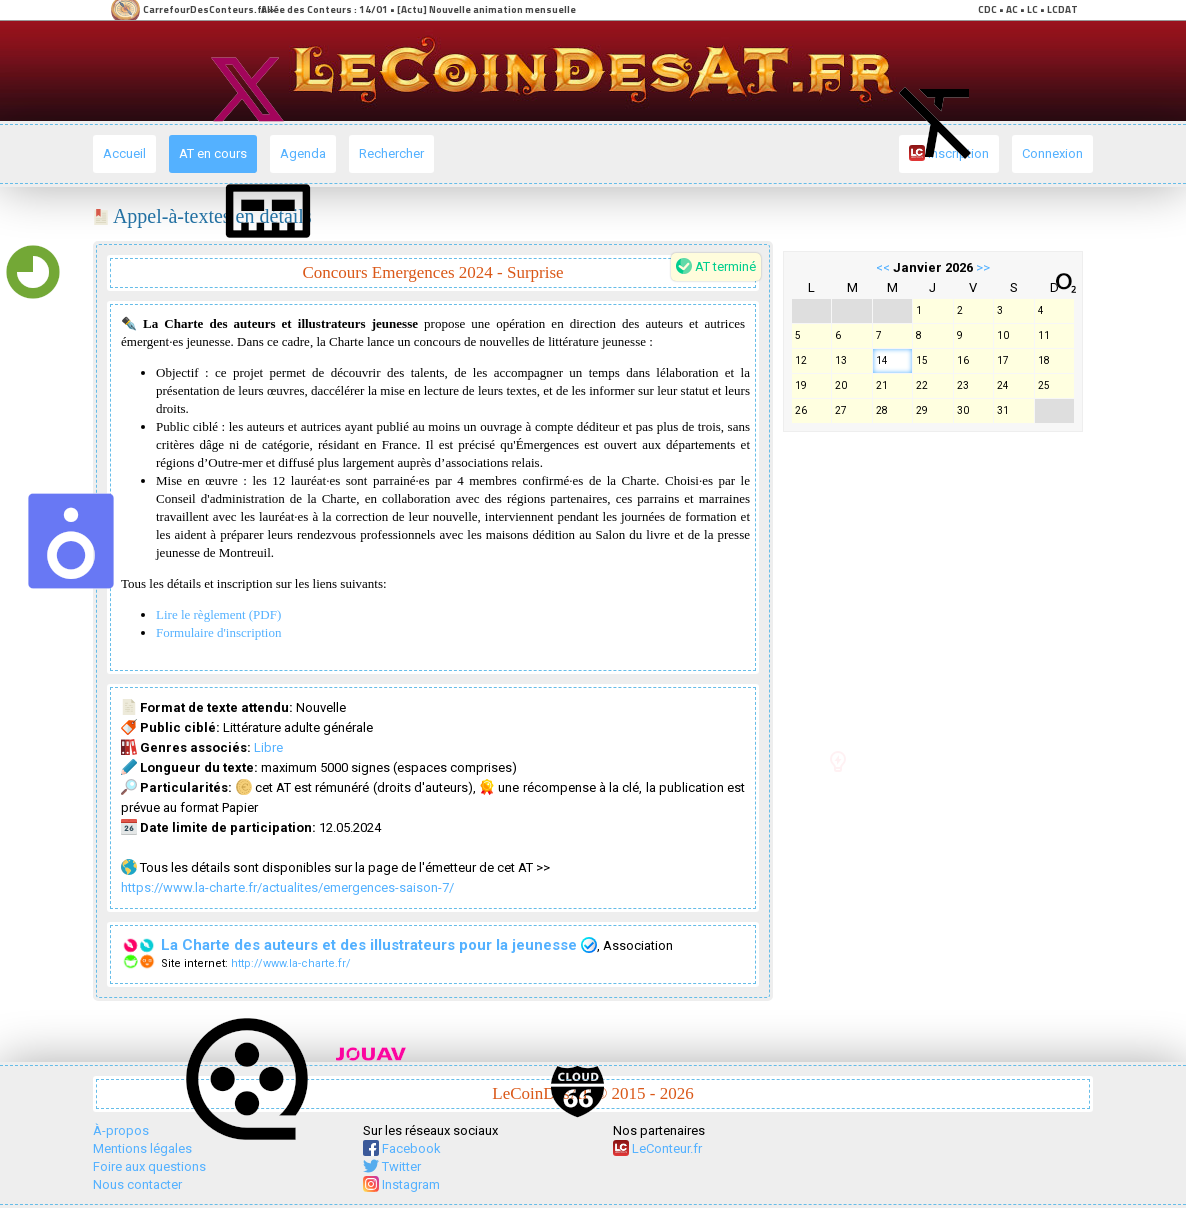 The height and width of the screenshot is (1208, 1186). What do you see at coordinates (247, 1079) in the screenshot?
I see `browse movies or video content` at bounding box center [247, 1079].